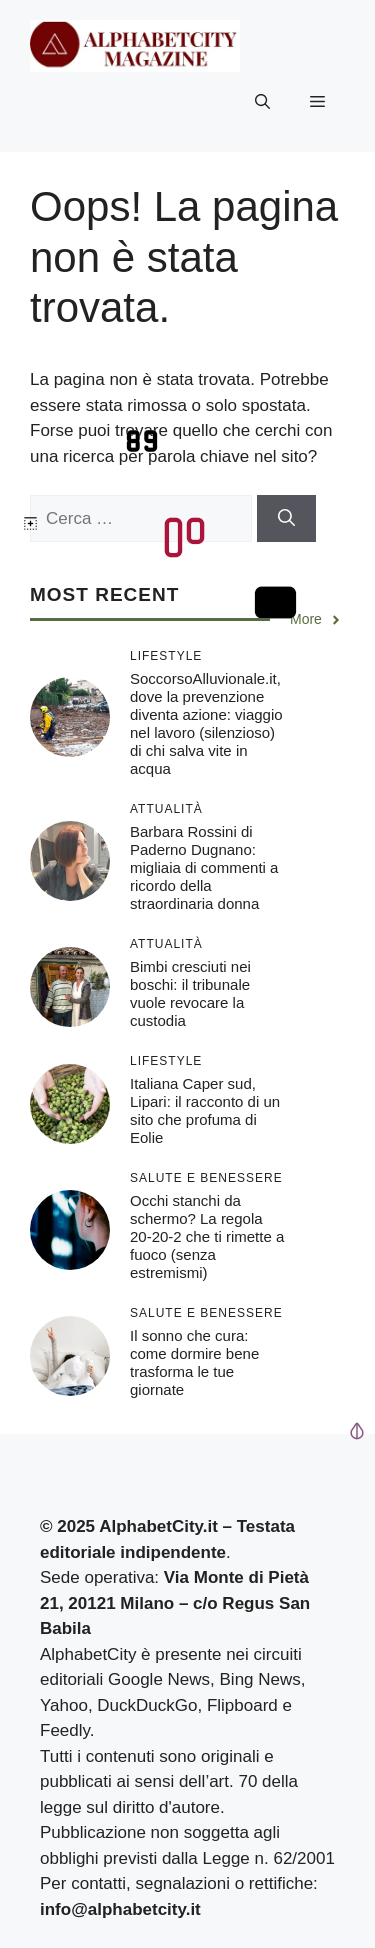 The image size is (375, 1948). Describe the element at coordinates (275, 602) in the screenshot. I see `set image crop to 7:5 aspect ratio` at that location.